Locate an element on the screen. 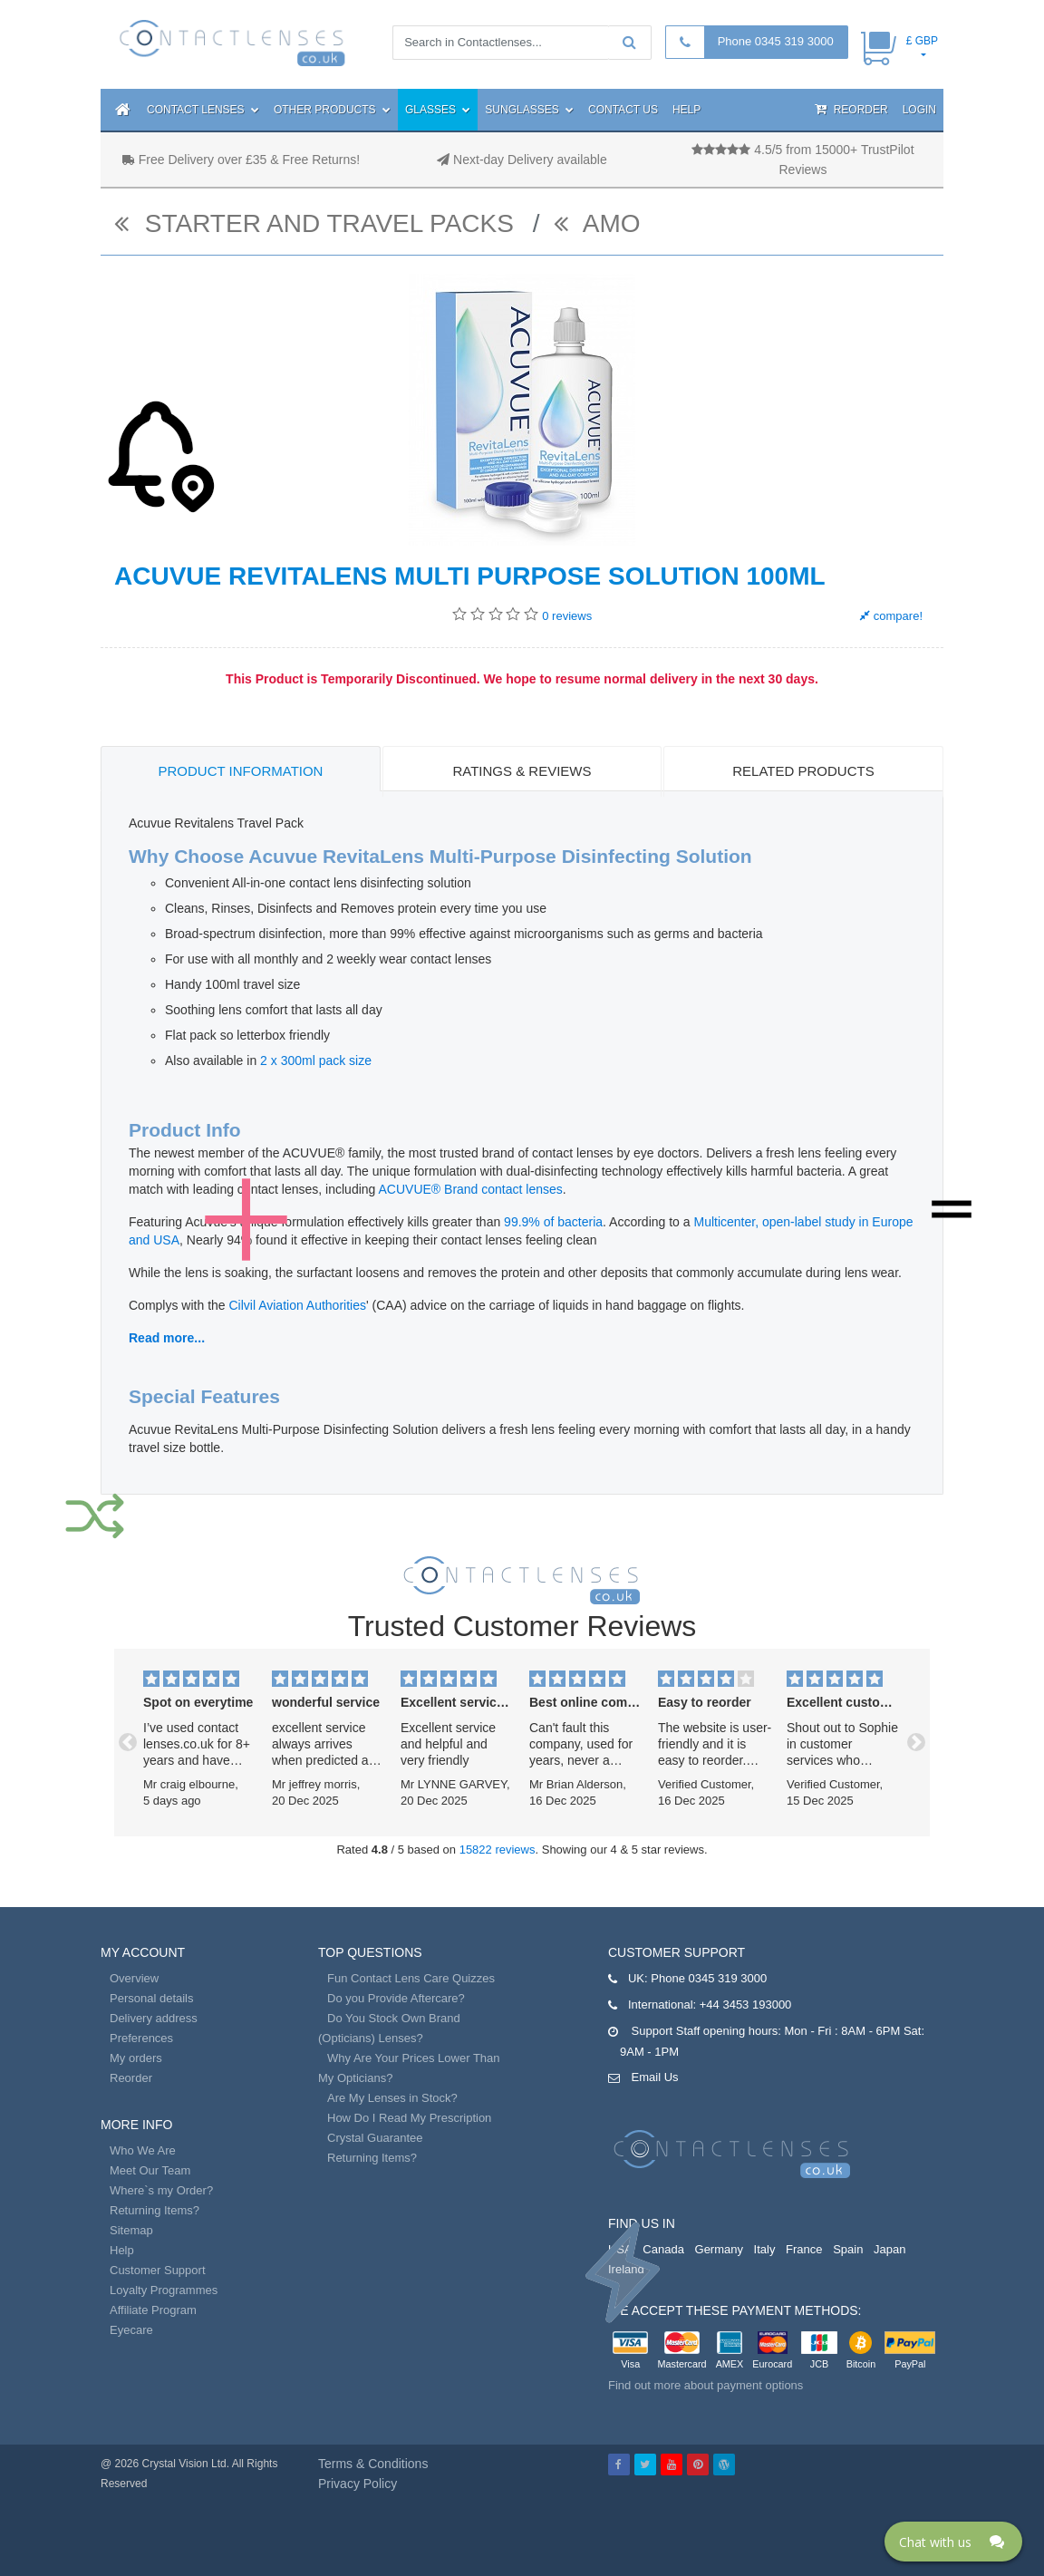 The height and width of the screenshot is (2576, 1044). pin a notification to keep it visible is located at coordinates (156, 454).